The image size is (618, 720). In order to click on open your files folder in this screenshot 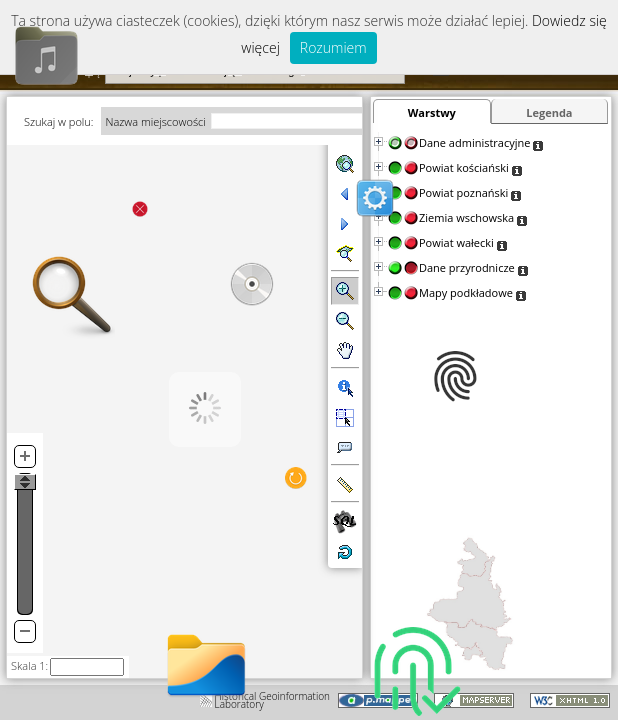, I will do `click(206, 667)`.